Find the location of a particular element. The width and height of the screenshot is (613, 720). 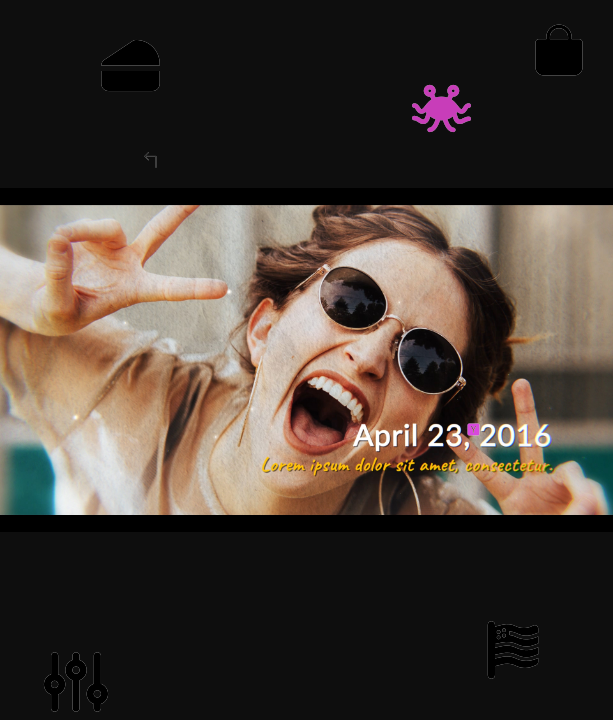

view your shopping bag is located at coordinates (559, 50).